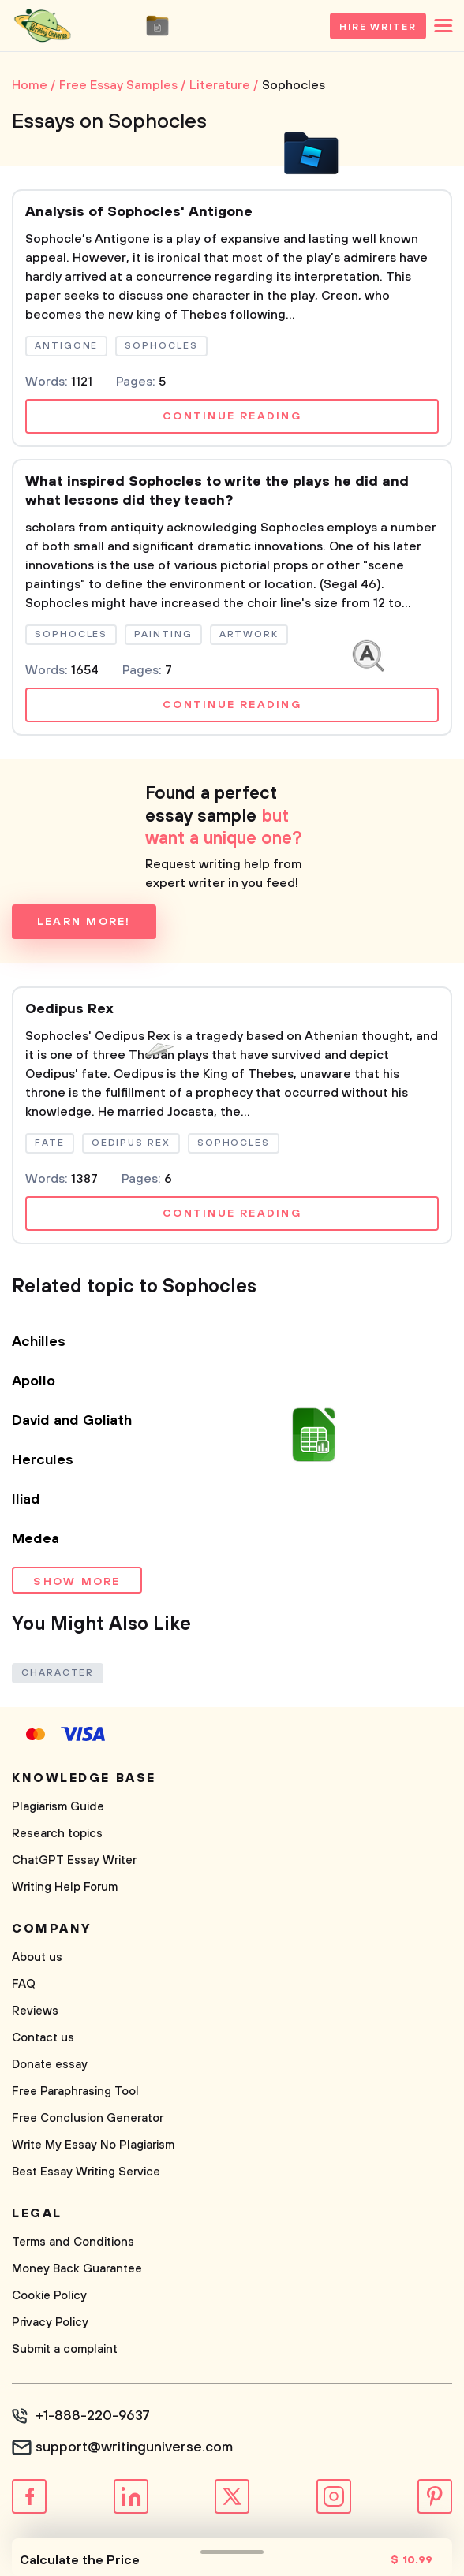 The height and width of the screenshot is (2576, 464). What do you see at coordinates (159, 1050) in the screenshot?
I see `send document or file` at bounding box center [159, 1050].